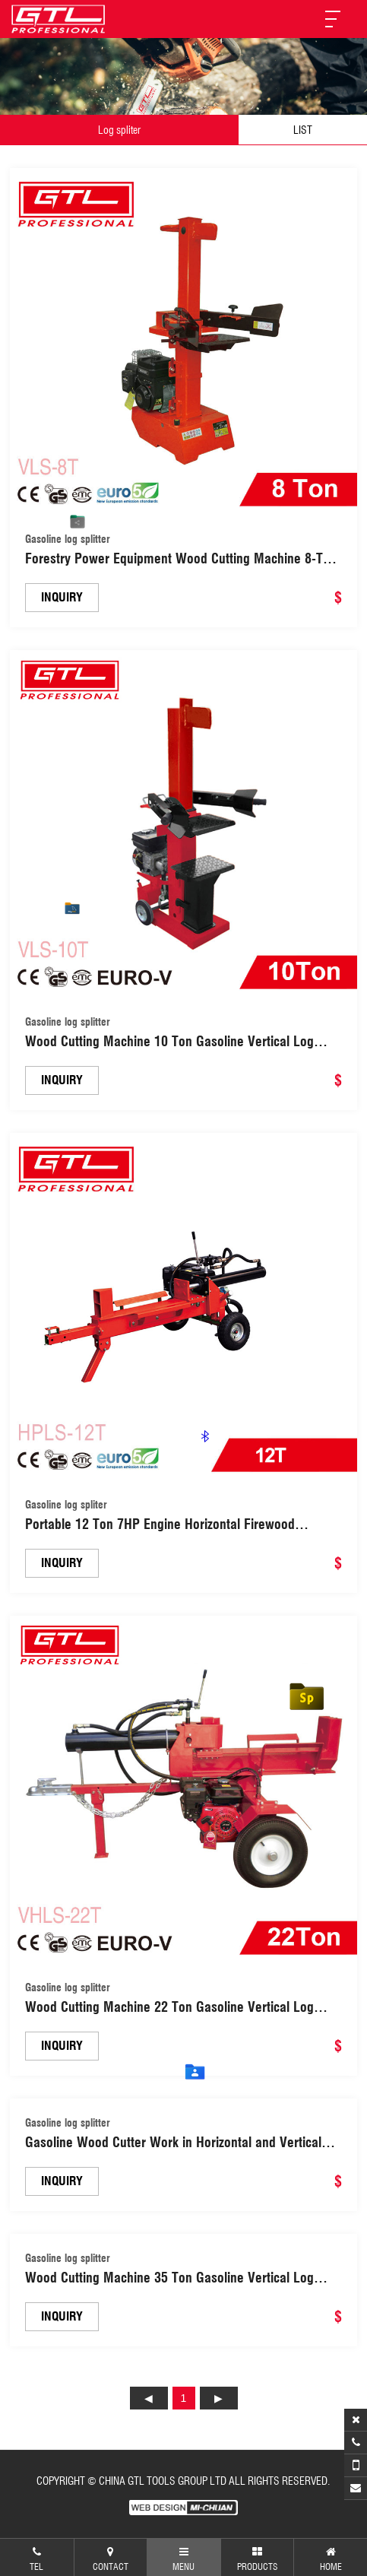  Describe the element at coordinates (205, 1436) in the screenshot. I see `toggle bluetooth connectivity on or off` at that location.